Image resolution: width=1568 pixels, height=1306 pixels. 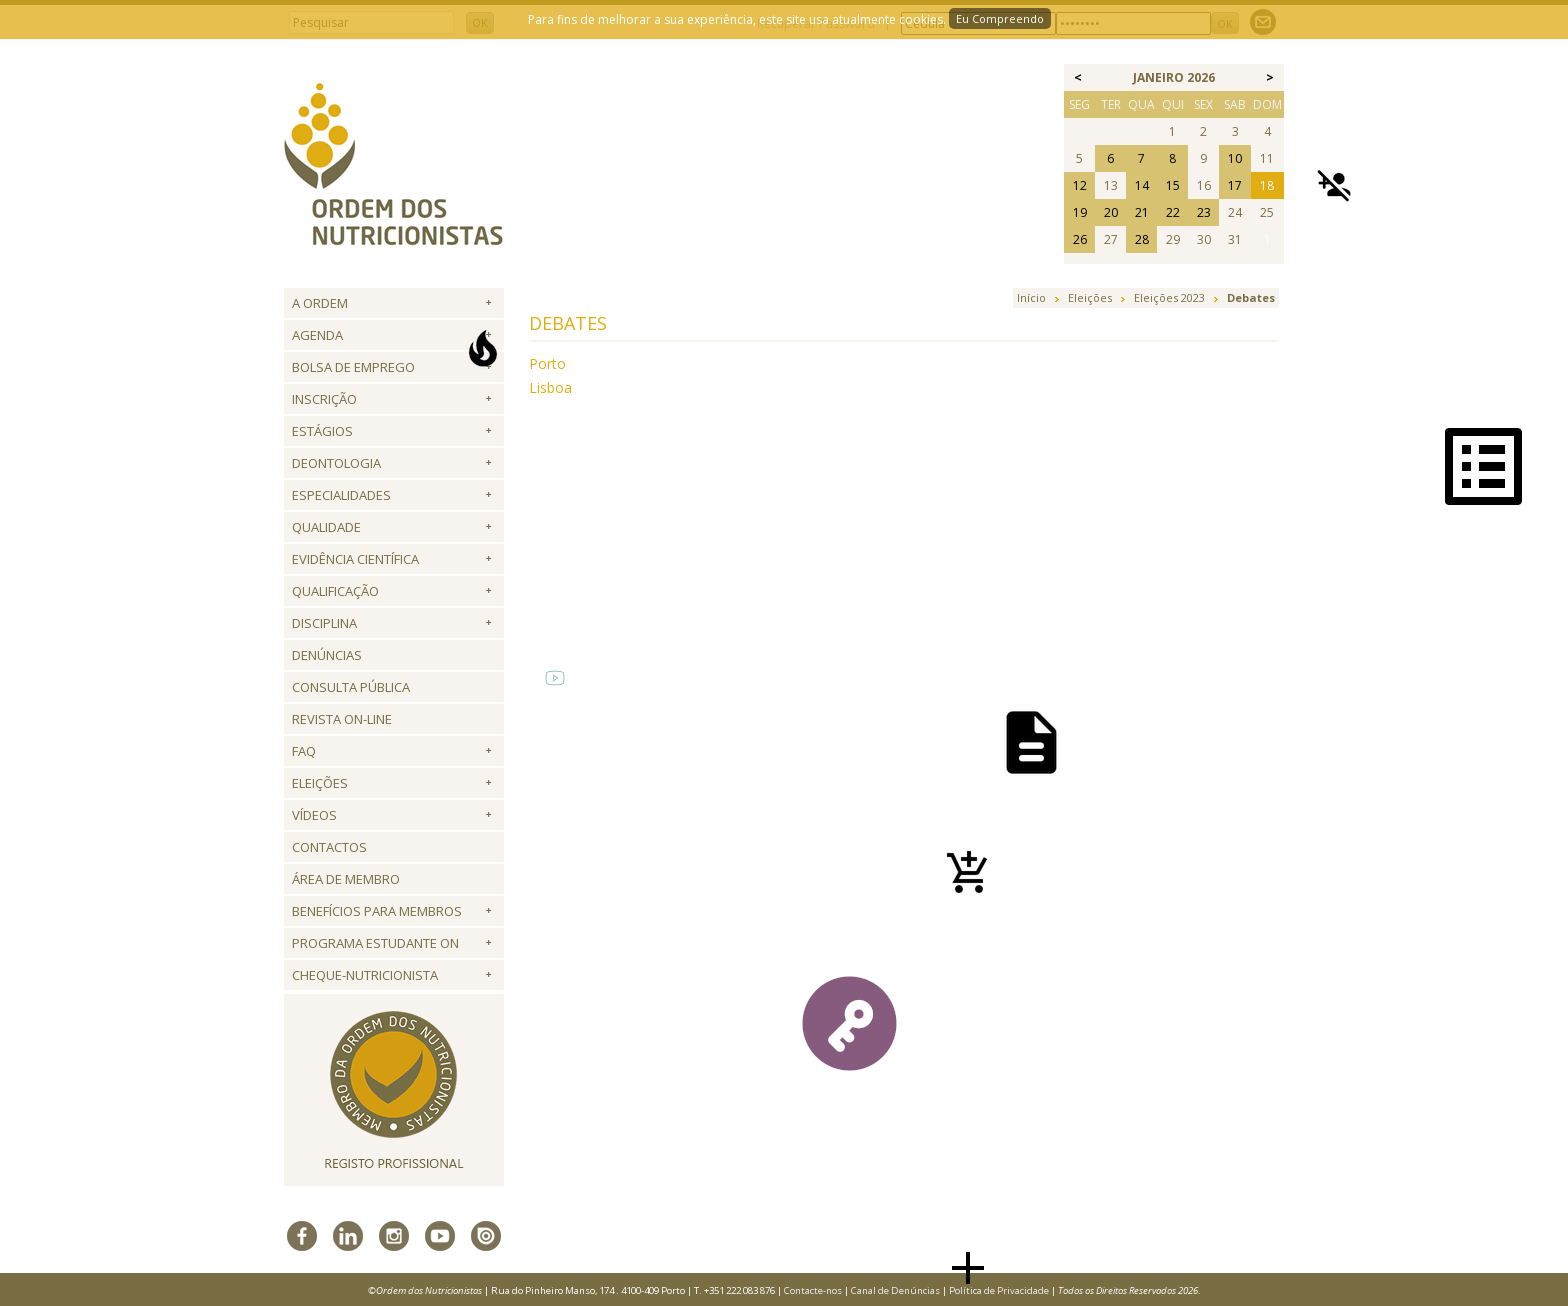 I want to click on locate nearby fire stations, so click(x=483, y=349).